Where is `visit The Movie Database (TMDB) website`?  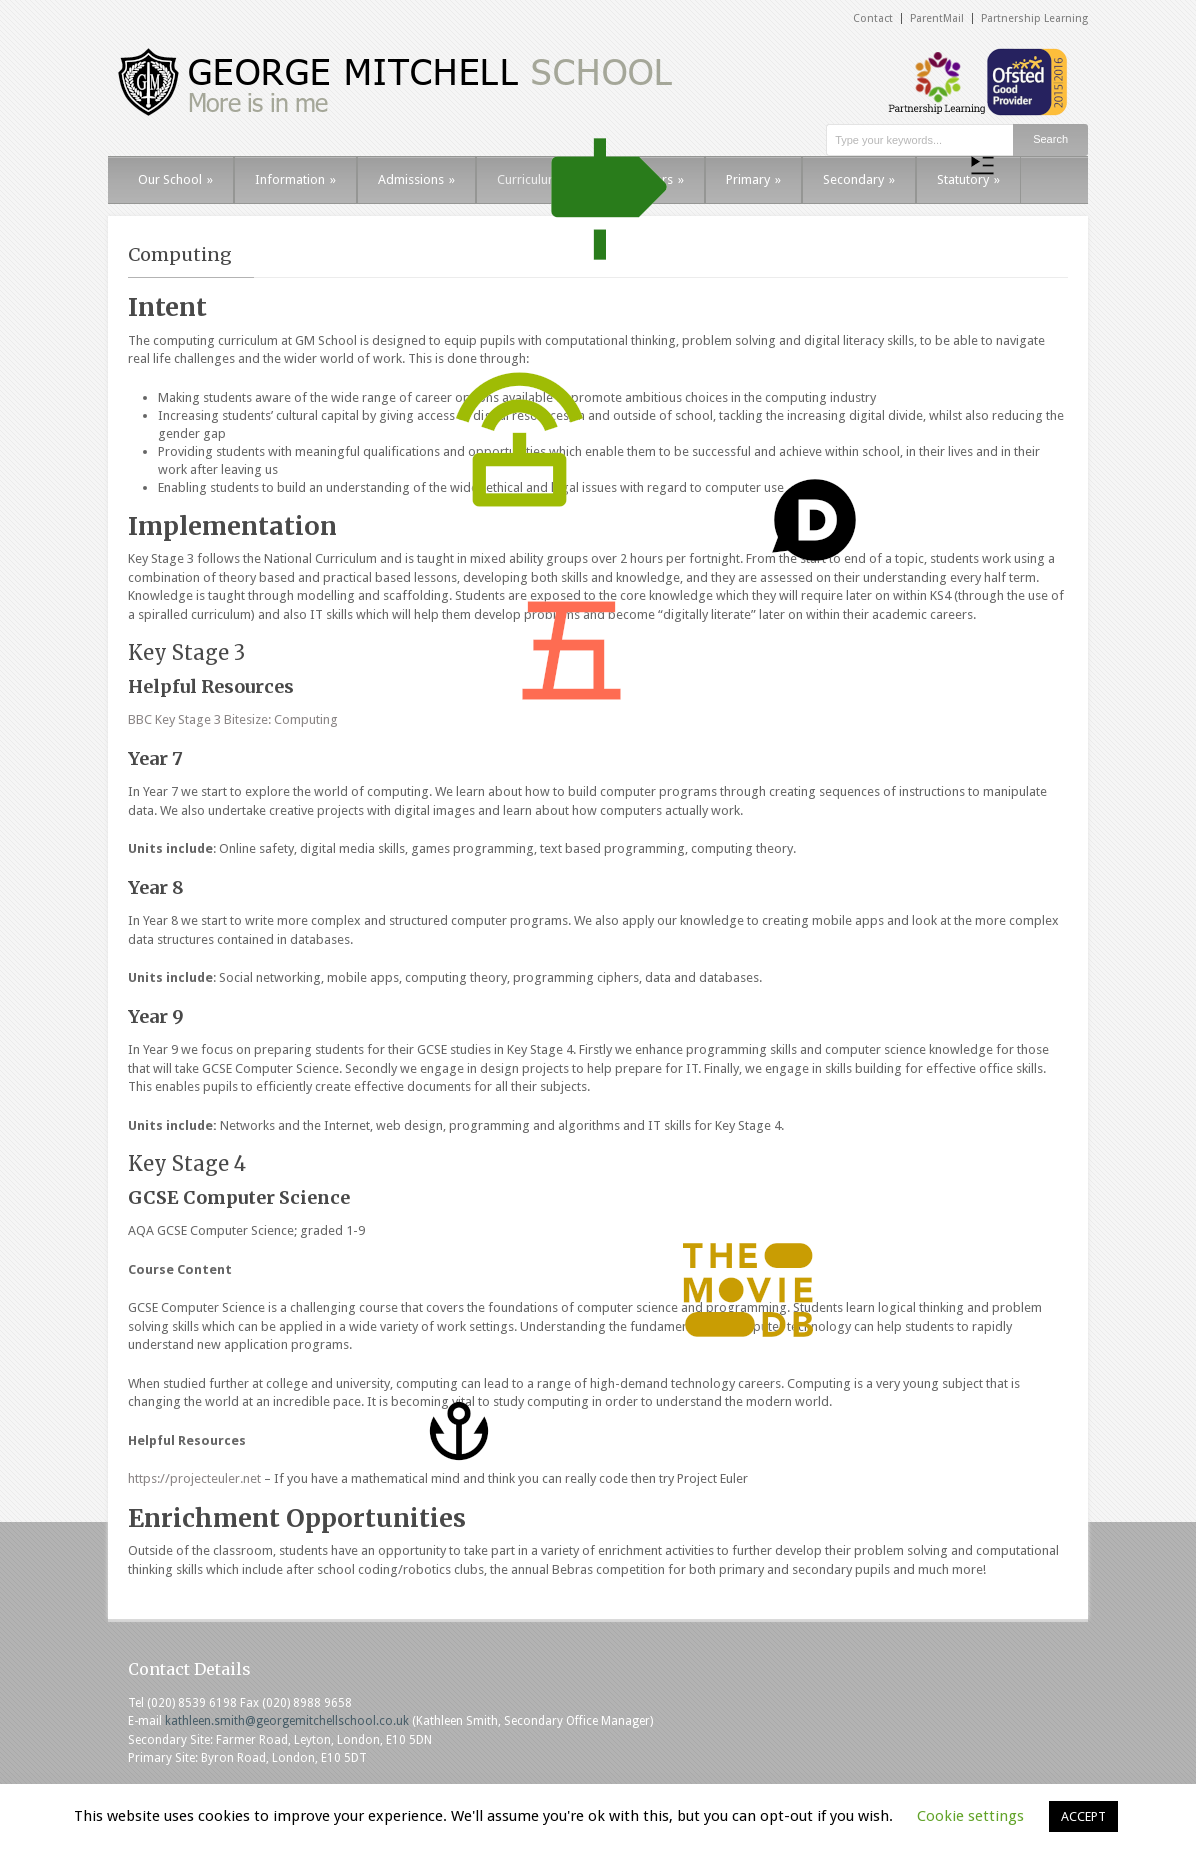 visit The Movie Database (TMDB) website is located at coordinates (748, 1290).